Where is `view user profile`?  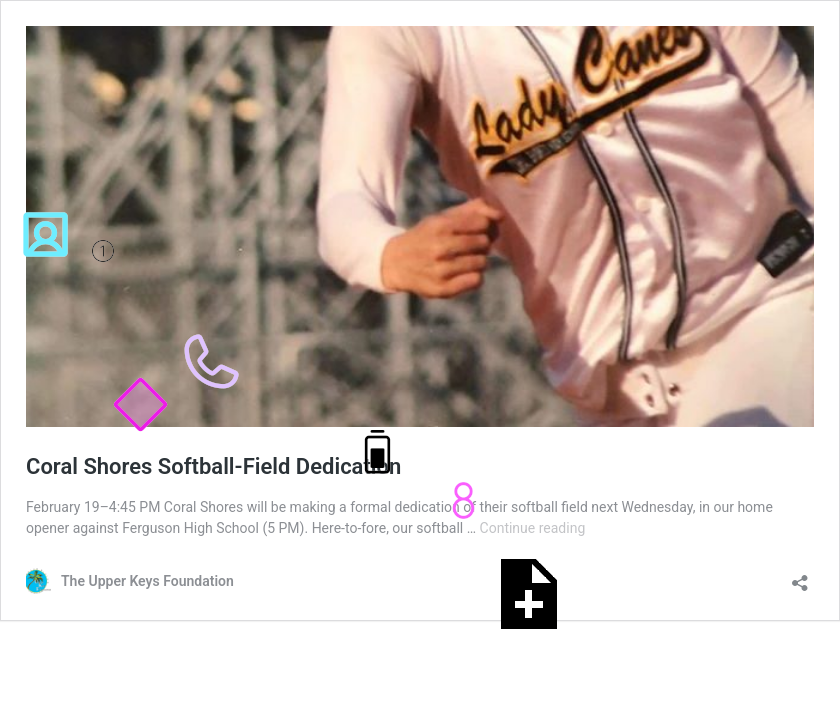
view user profile is located at coordinates (45, 234).